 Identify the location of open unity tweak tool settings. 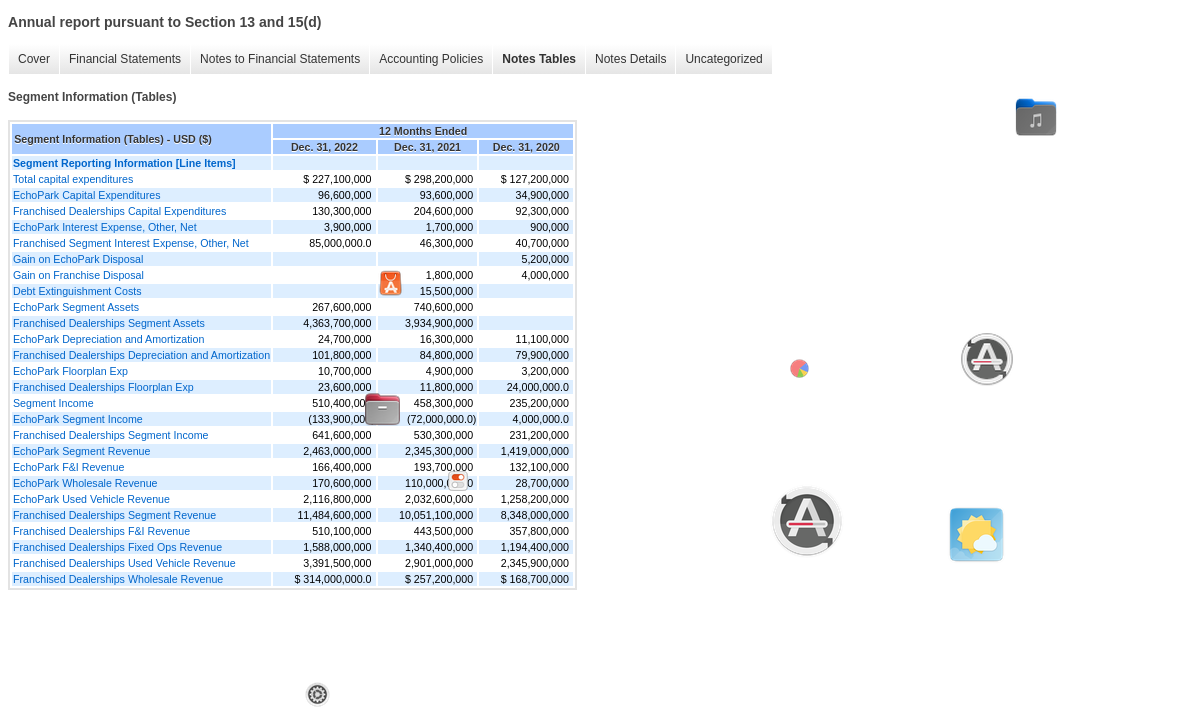
(458, 481).